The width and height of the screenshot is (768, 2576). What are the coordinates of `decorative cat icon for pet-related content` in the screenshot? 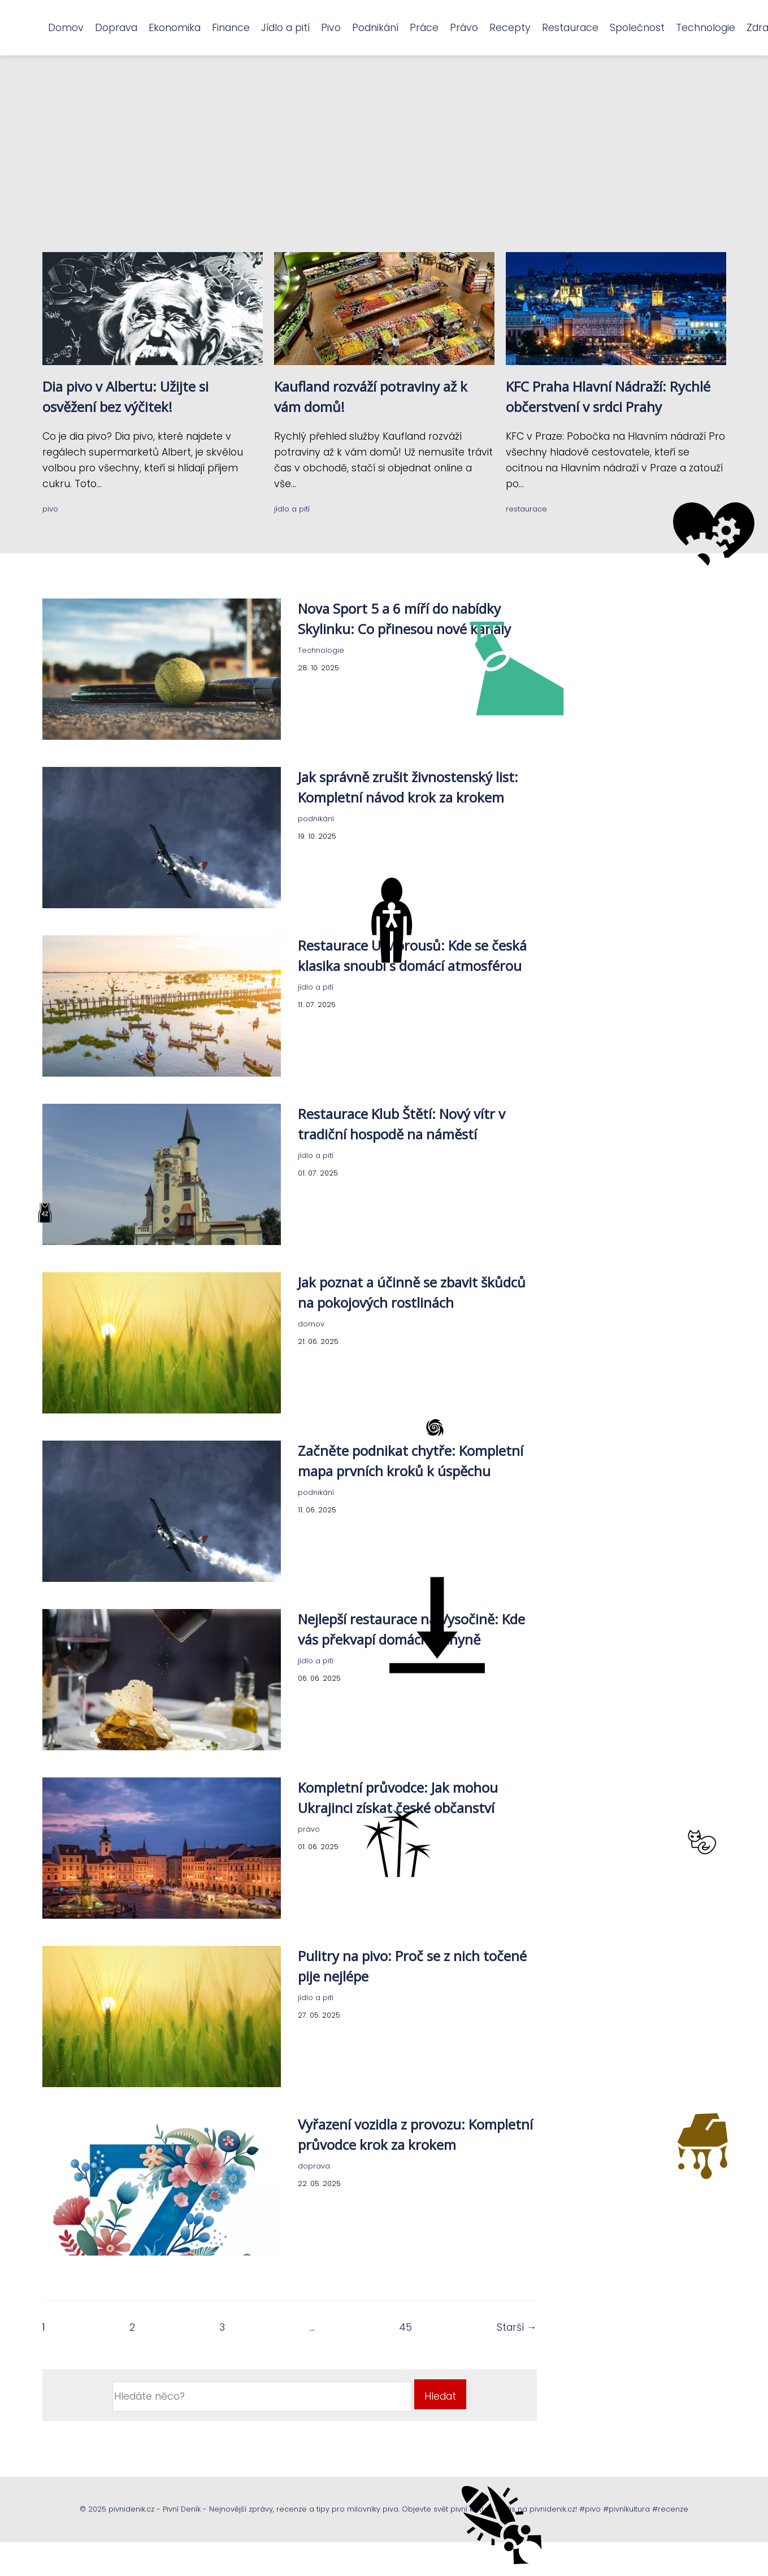 It's located at (702, 1841).